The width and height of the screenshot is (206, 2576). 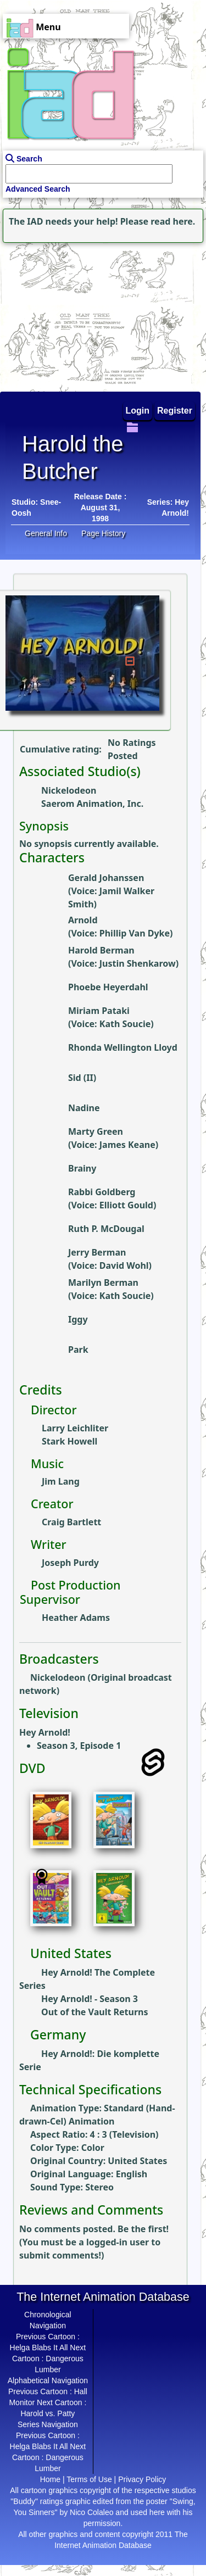 What do you see at coordinates (132, 427) in the screenshot?
I see `open folder to view files` at bounding box center [132, 427].